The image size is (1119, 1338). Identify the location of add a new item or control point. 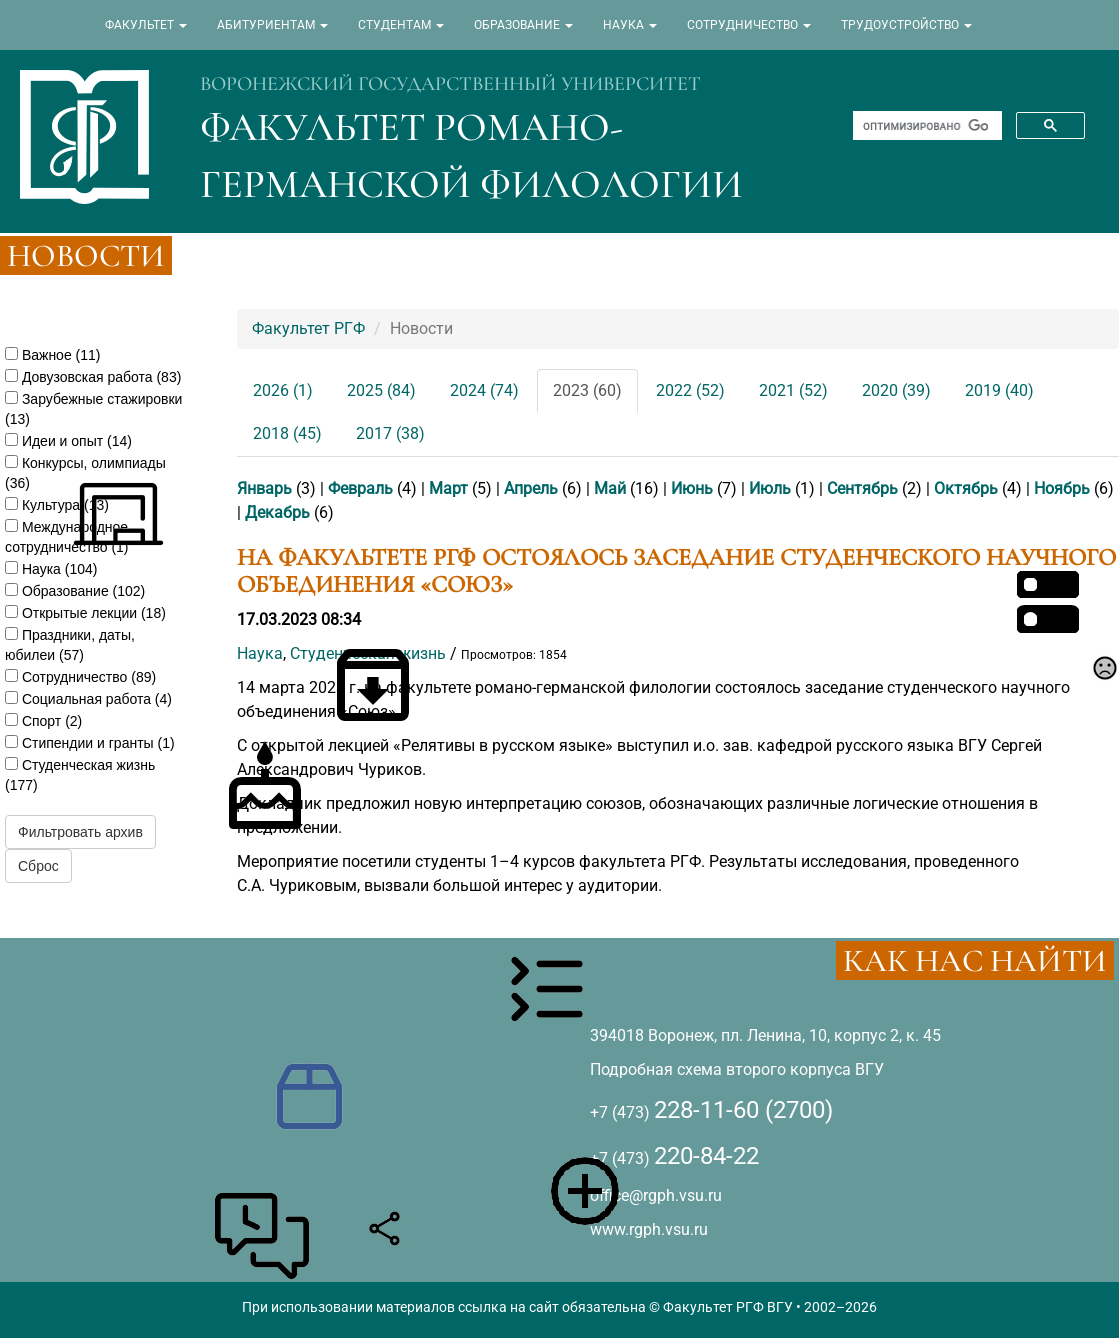
(585, 1191).